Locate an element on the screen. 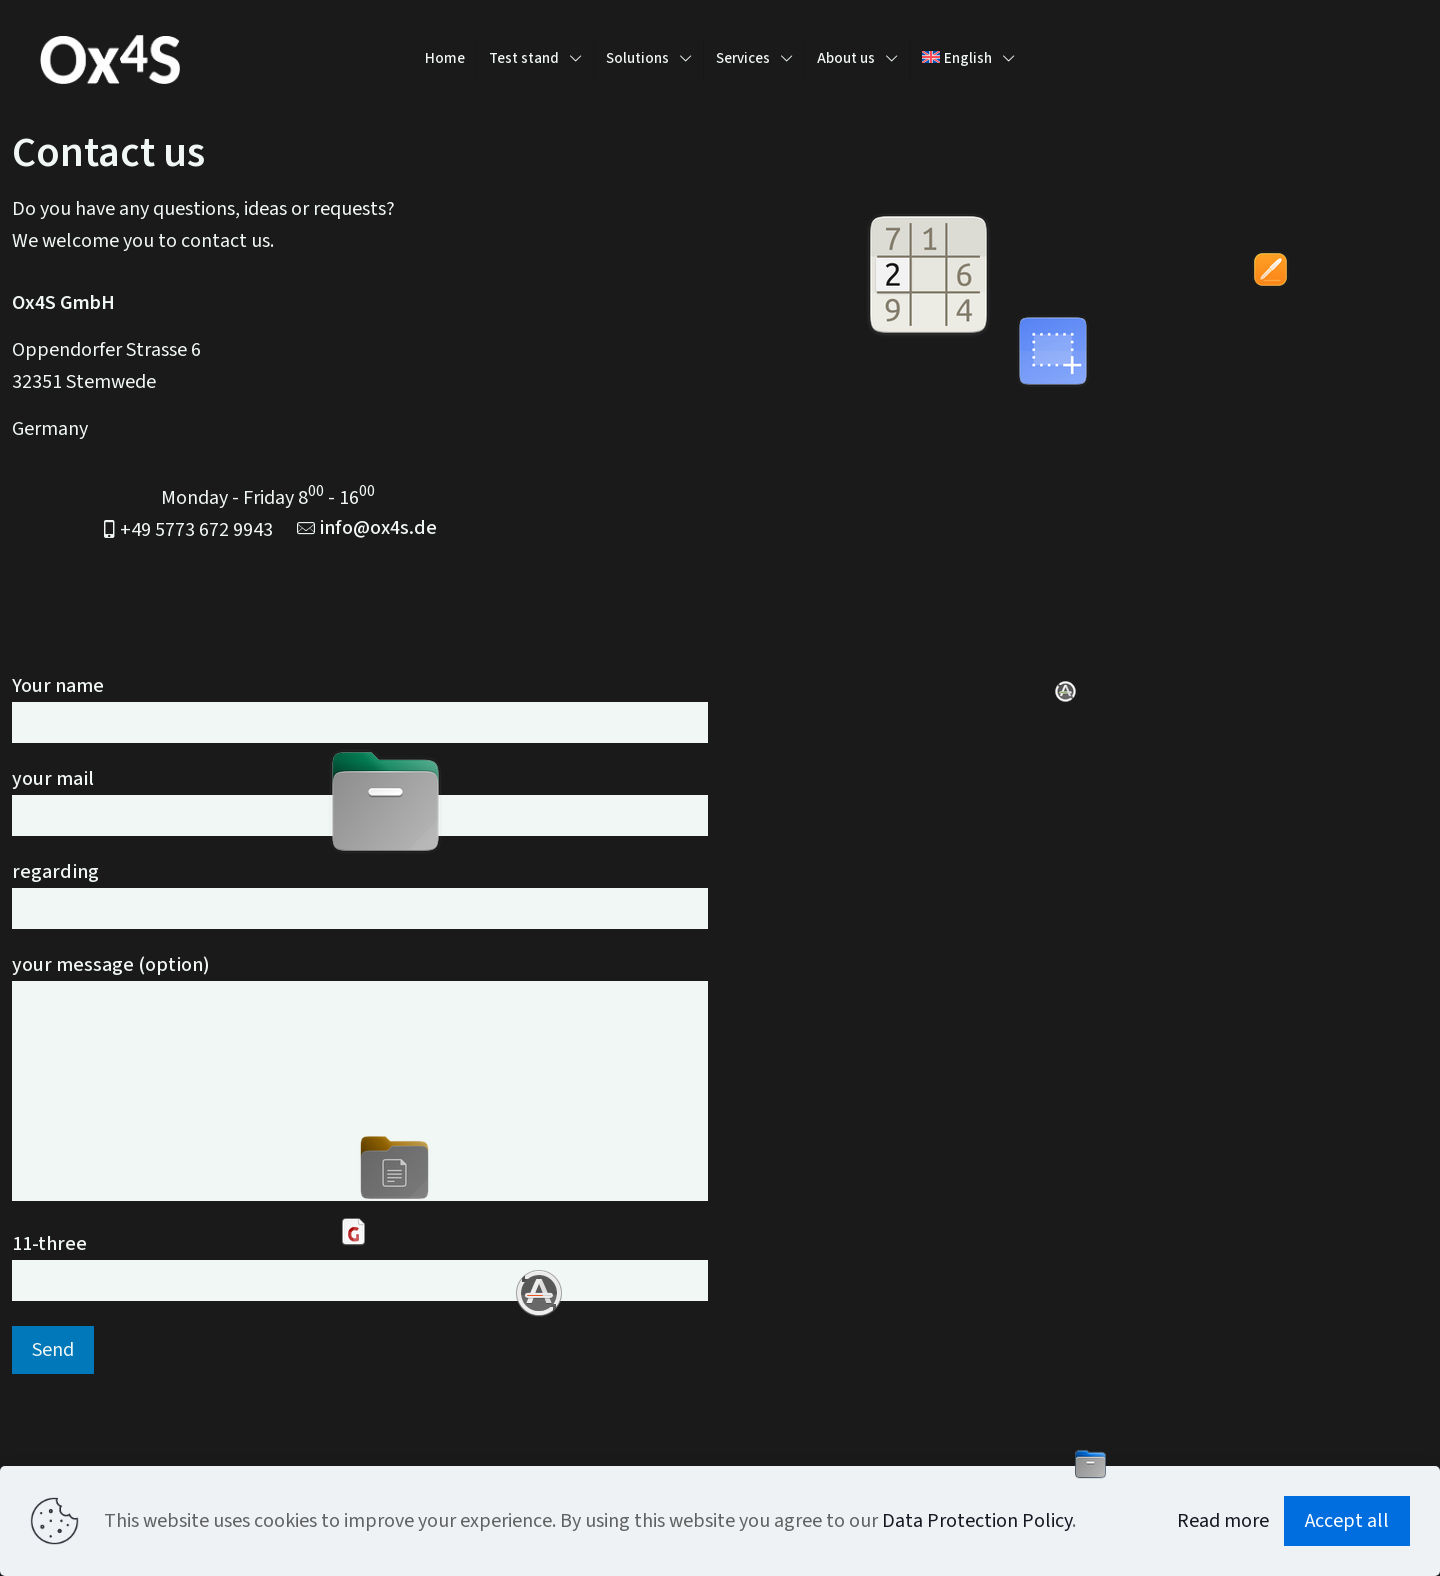 The height and width of the screenshot is (1576, 1440). open the file manager app is located at coordinates (385, 801).